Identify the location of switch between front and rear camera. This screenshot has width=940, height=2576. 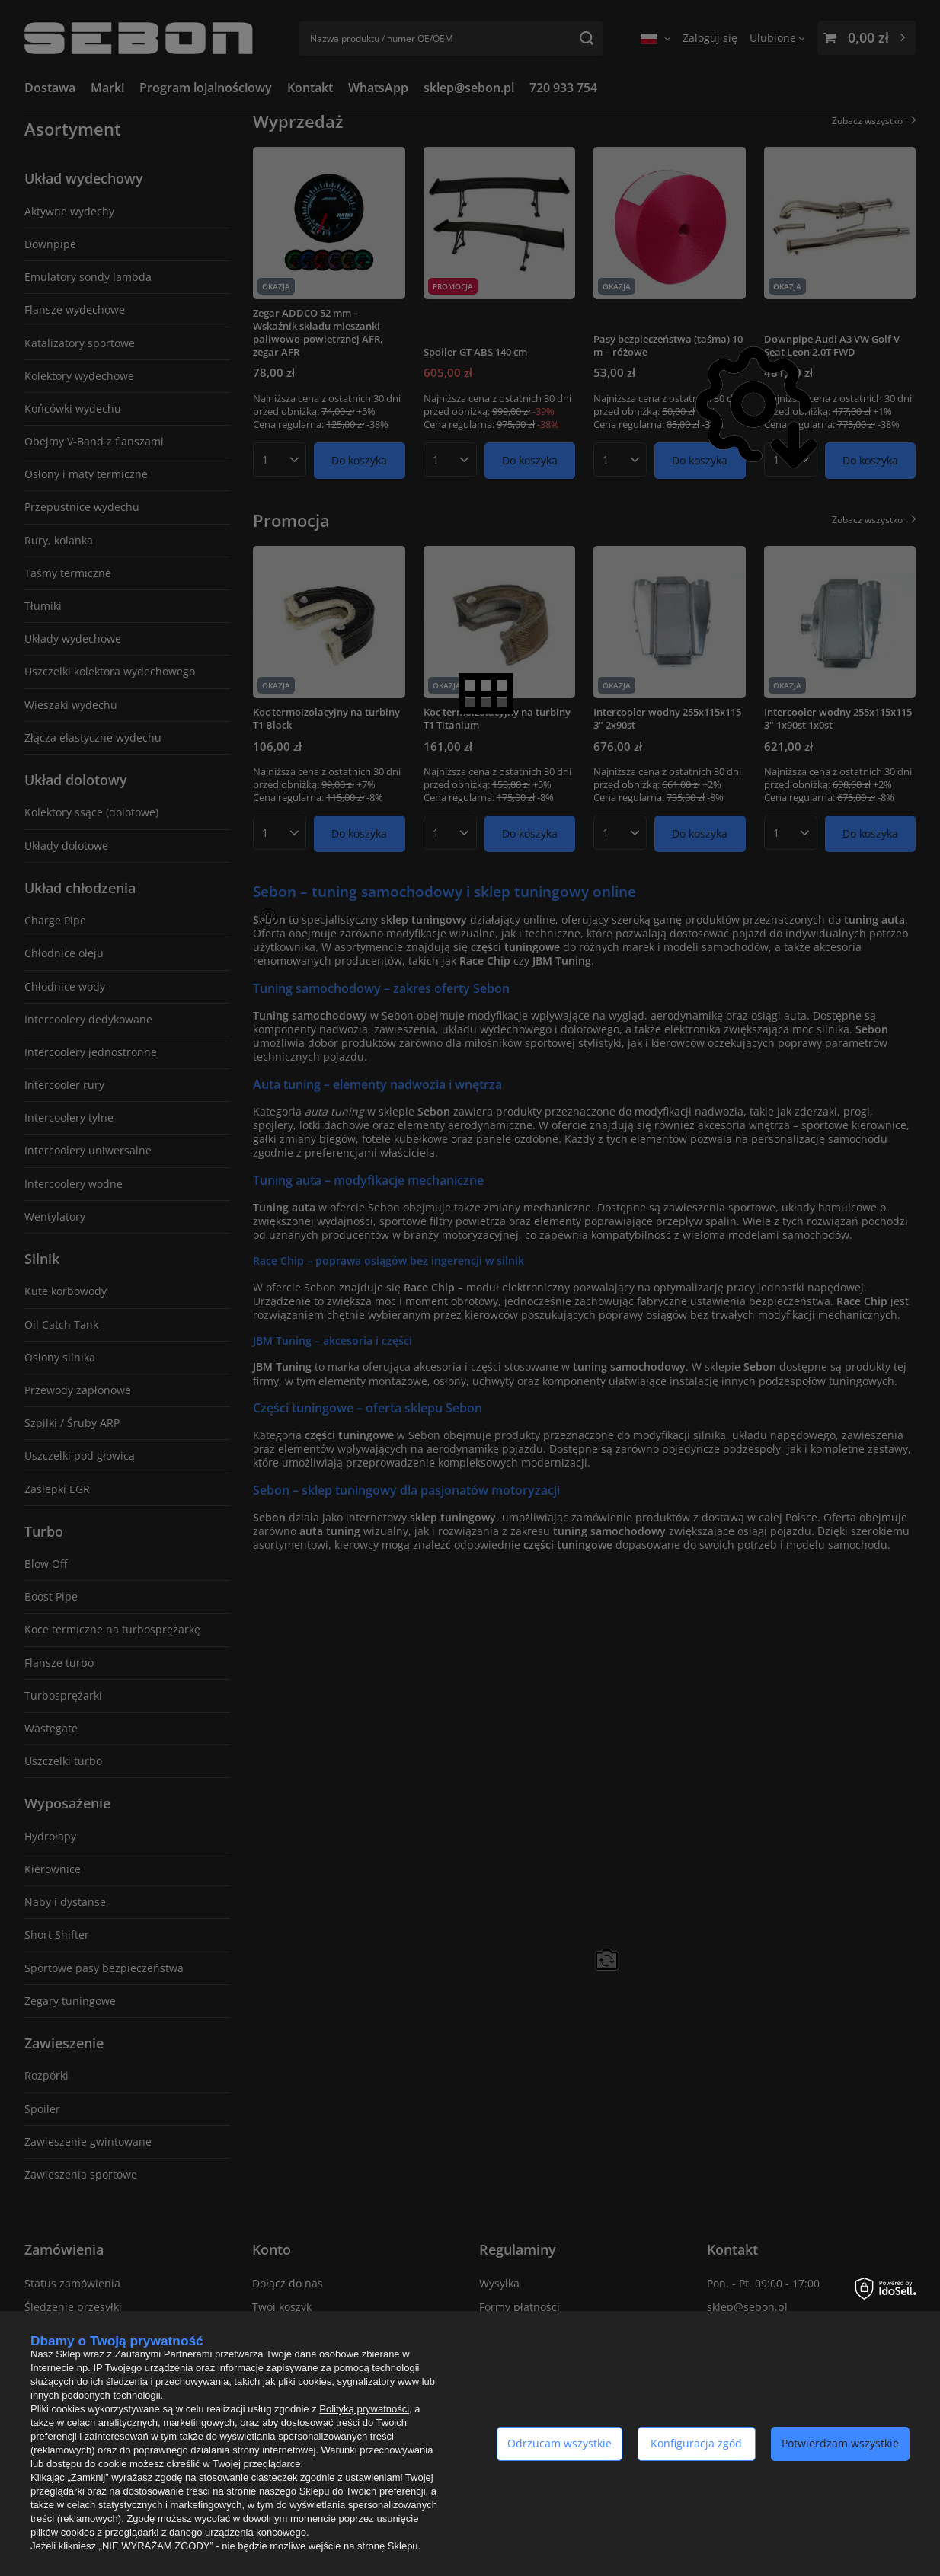
(606, 1959).